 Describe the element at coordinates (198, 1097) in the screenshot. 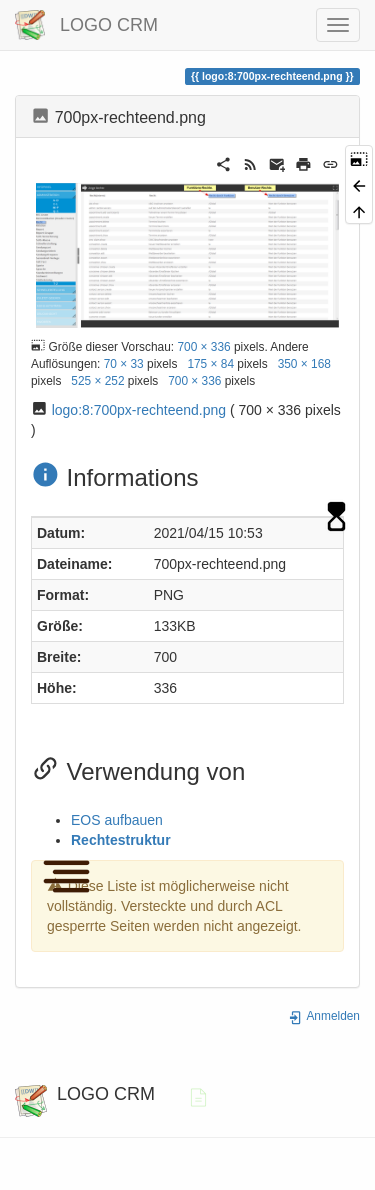

I see `view document or text file` at that location.